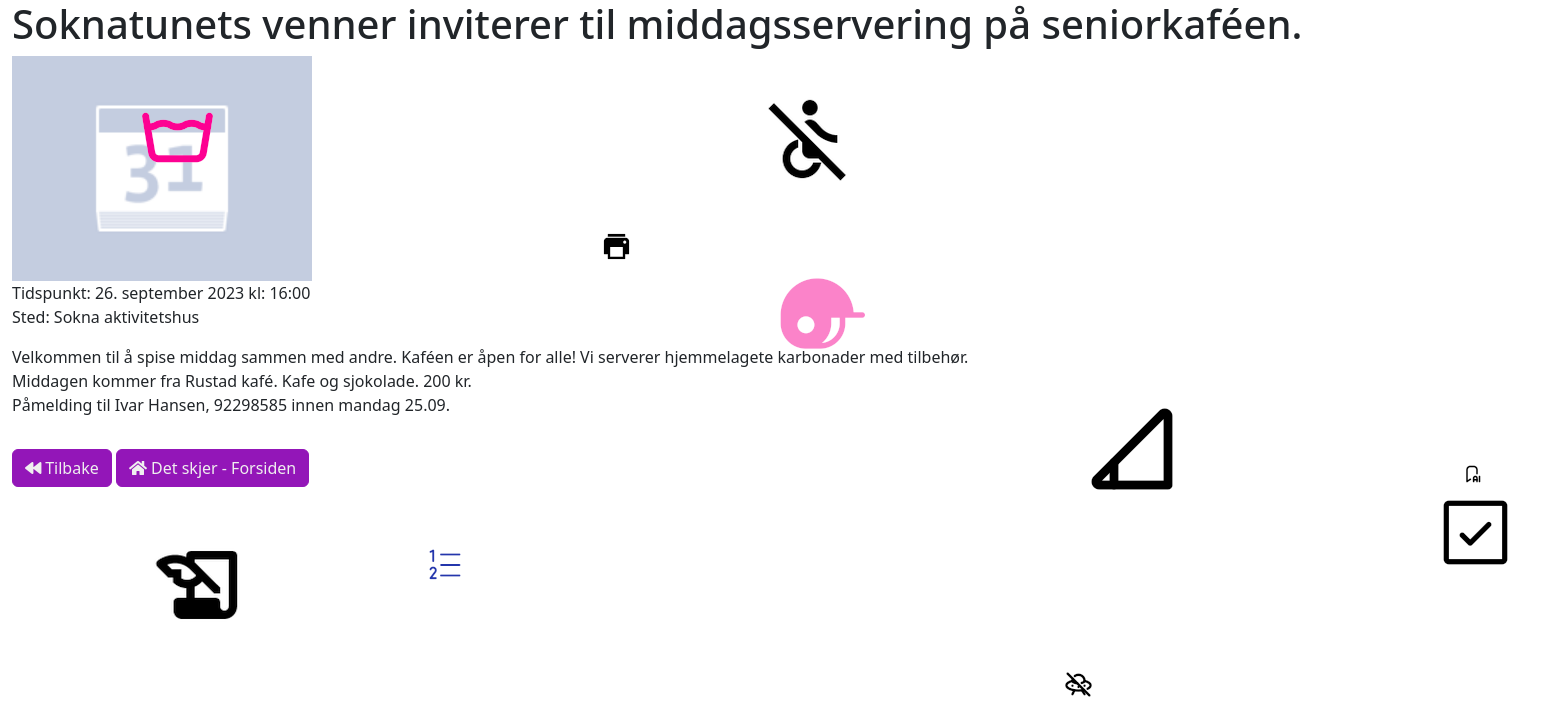 The image size is (1548, 720). Describe the element at coordinates (1132, 449) in the screenshot. I see `indicates weak cellular signal strength (2 bars)` at that location.